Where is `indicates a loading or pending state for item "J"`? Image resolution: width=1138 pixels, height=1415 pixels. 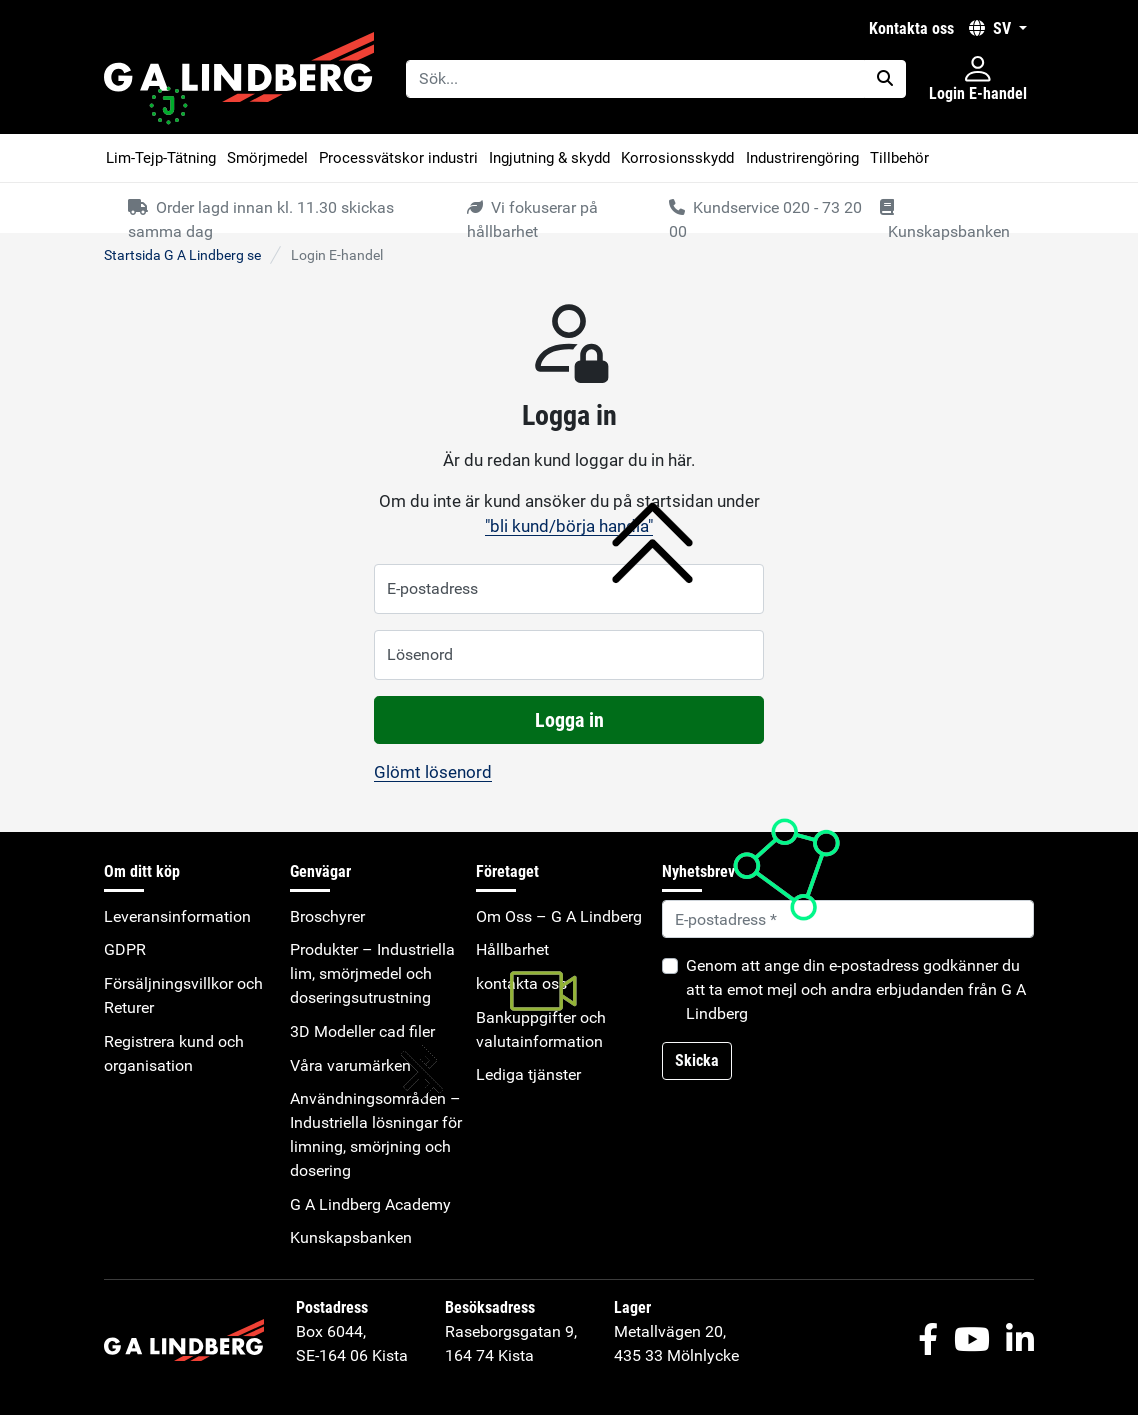 indicates a loading or pending state for item "J" is located at coordinates (168, 105).